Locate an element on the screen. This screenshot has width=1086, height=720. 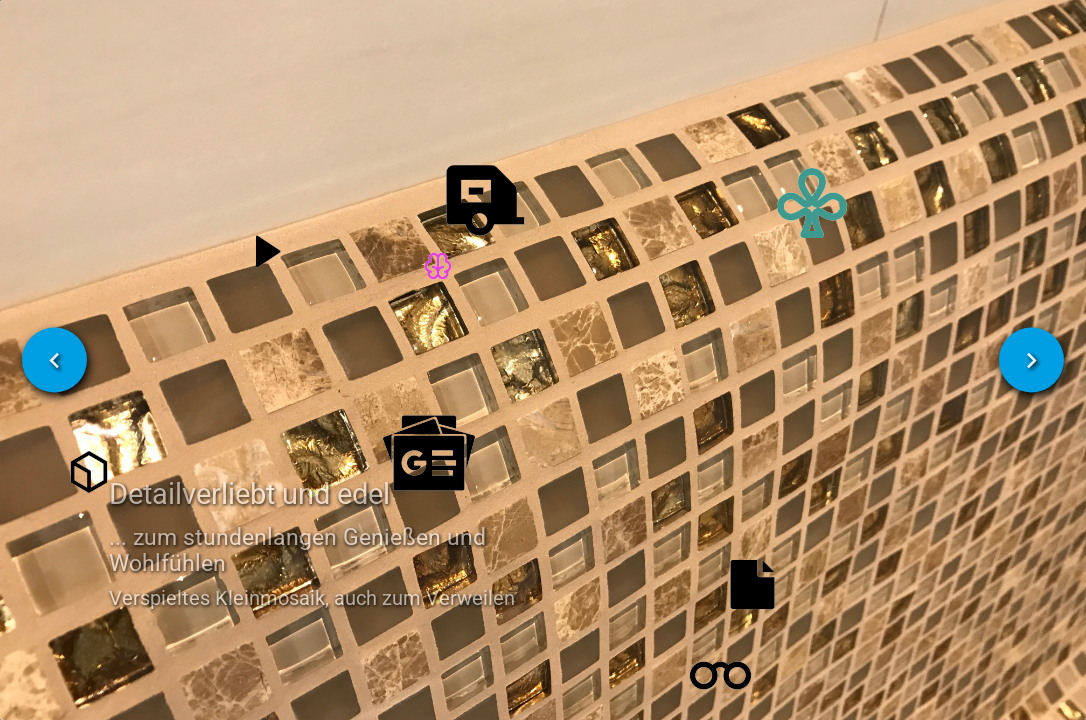
view caravan or RV rental options is located at coordinates (483, 198).